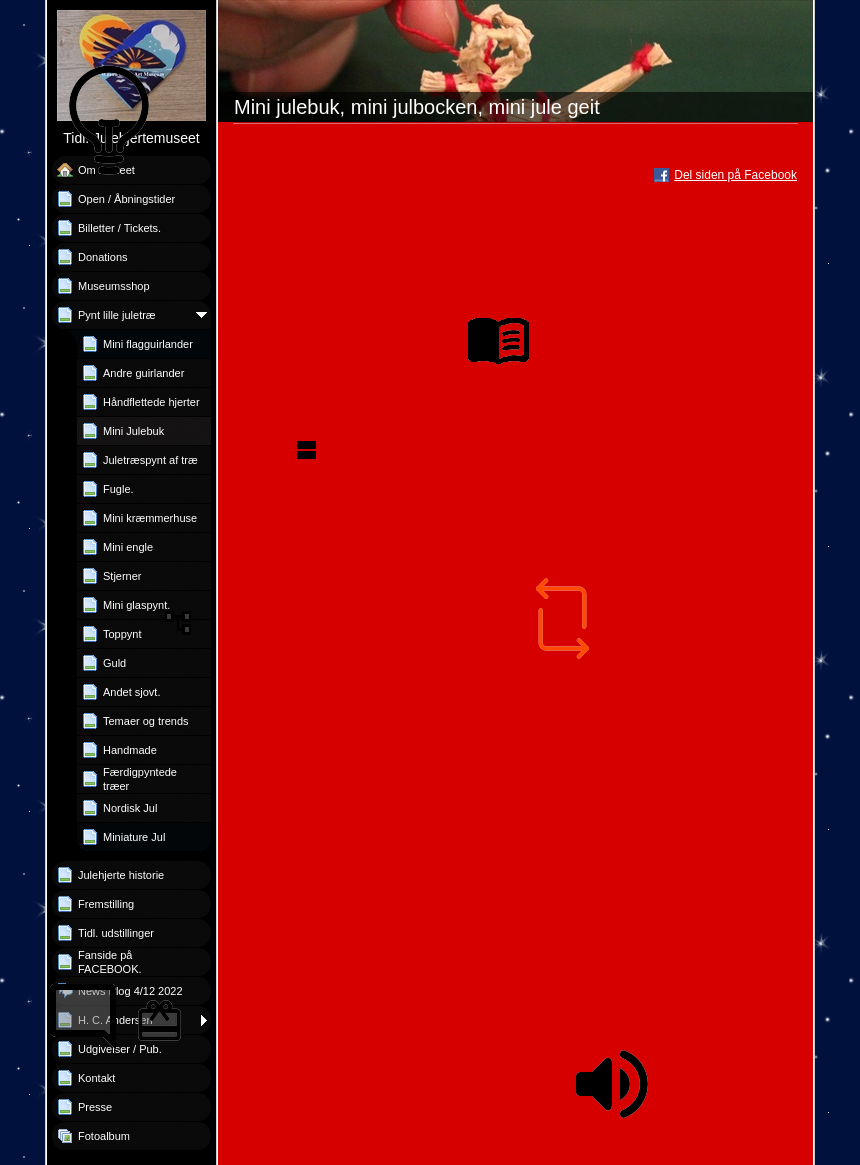  Describe the element at coordinates (178, 623) in the screenshot. I see `view organizational hierarchy or structure` at that location.